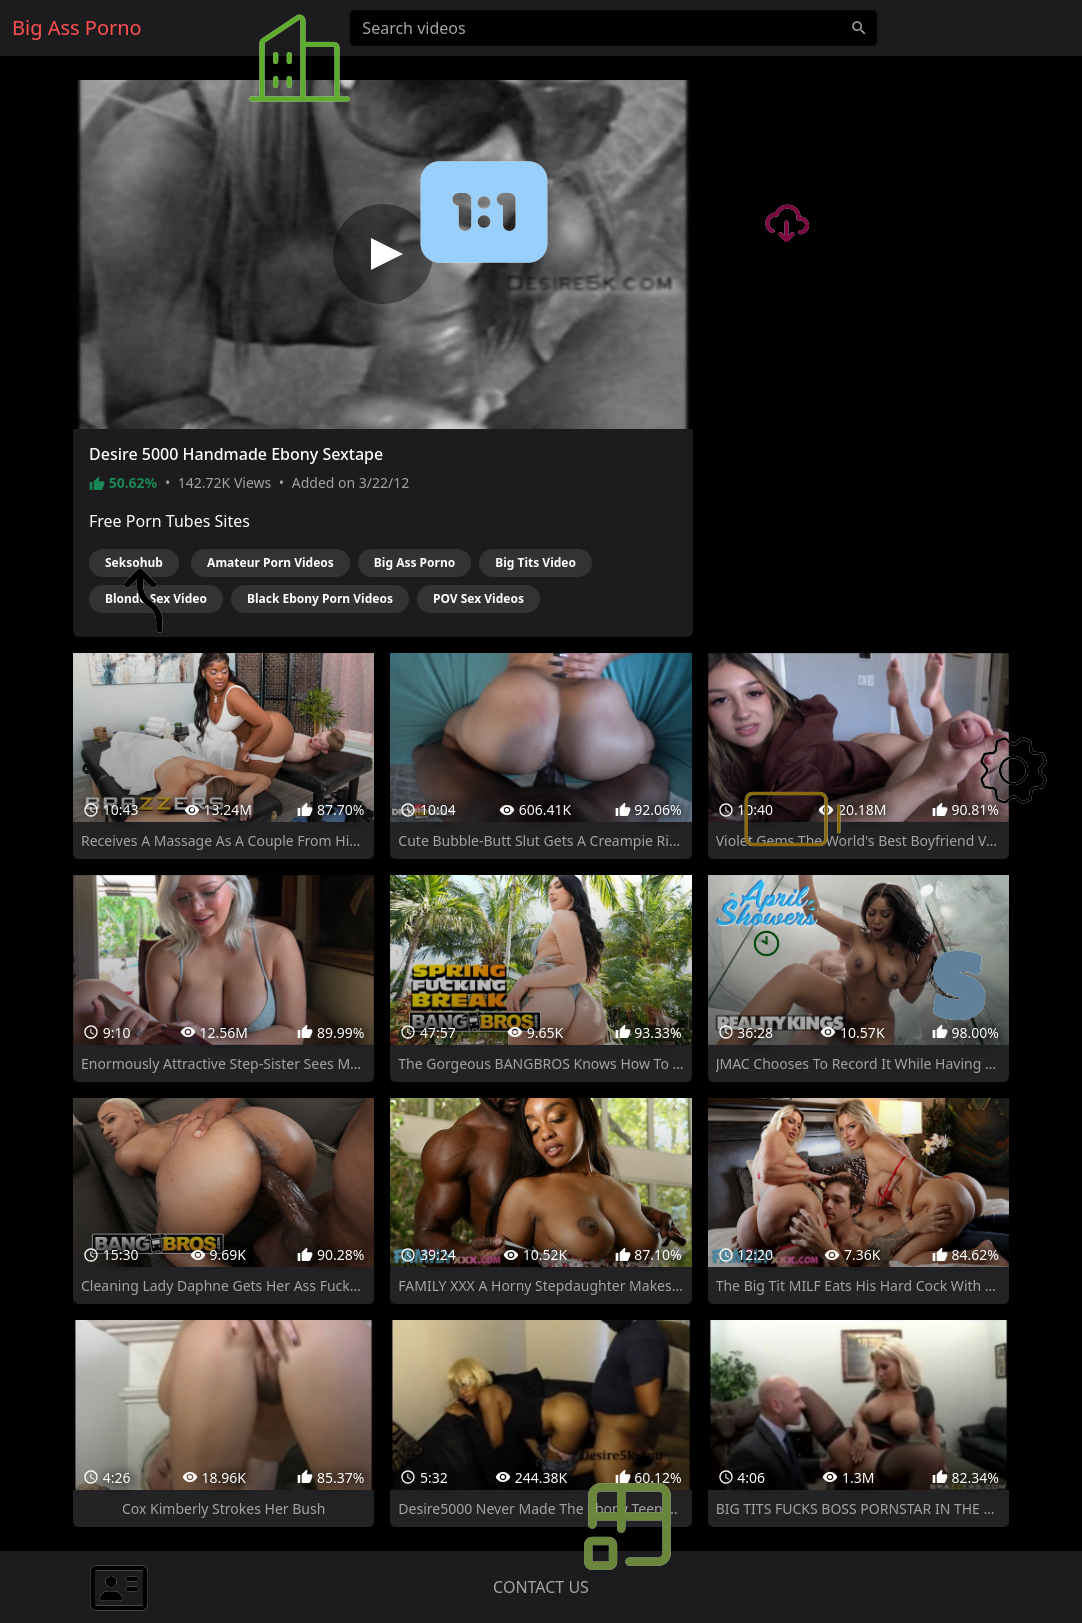 The image size is (1082, 1623). I want to click on view nearby buildings or offices, so click(299, 61).